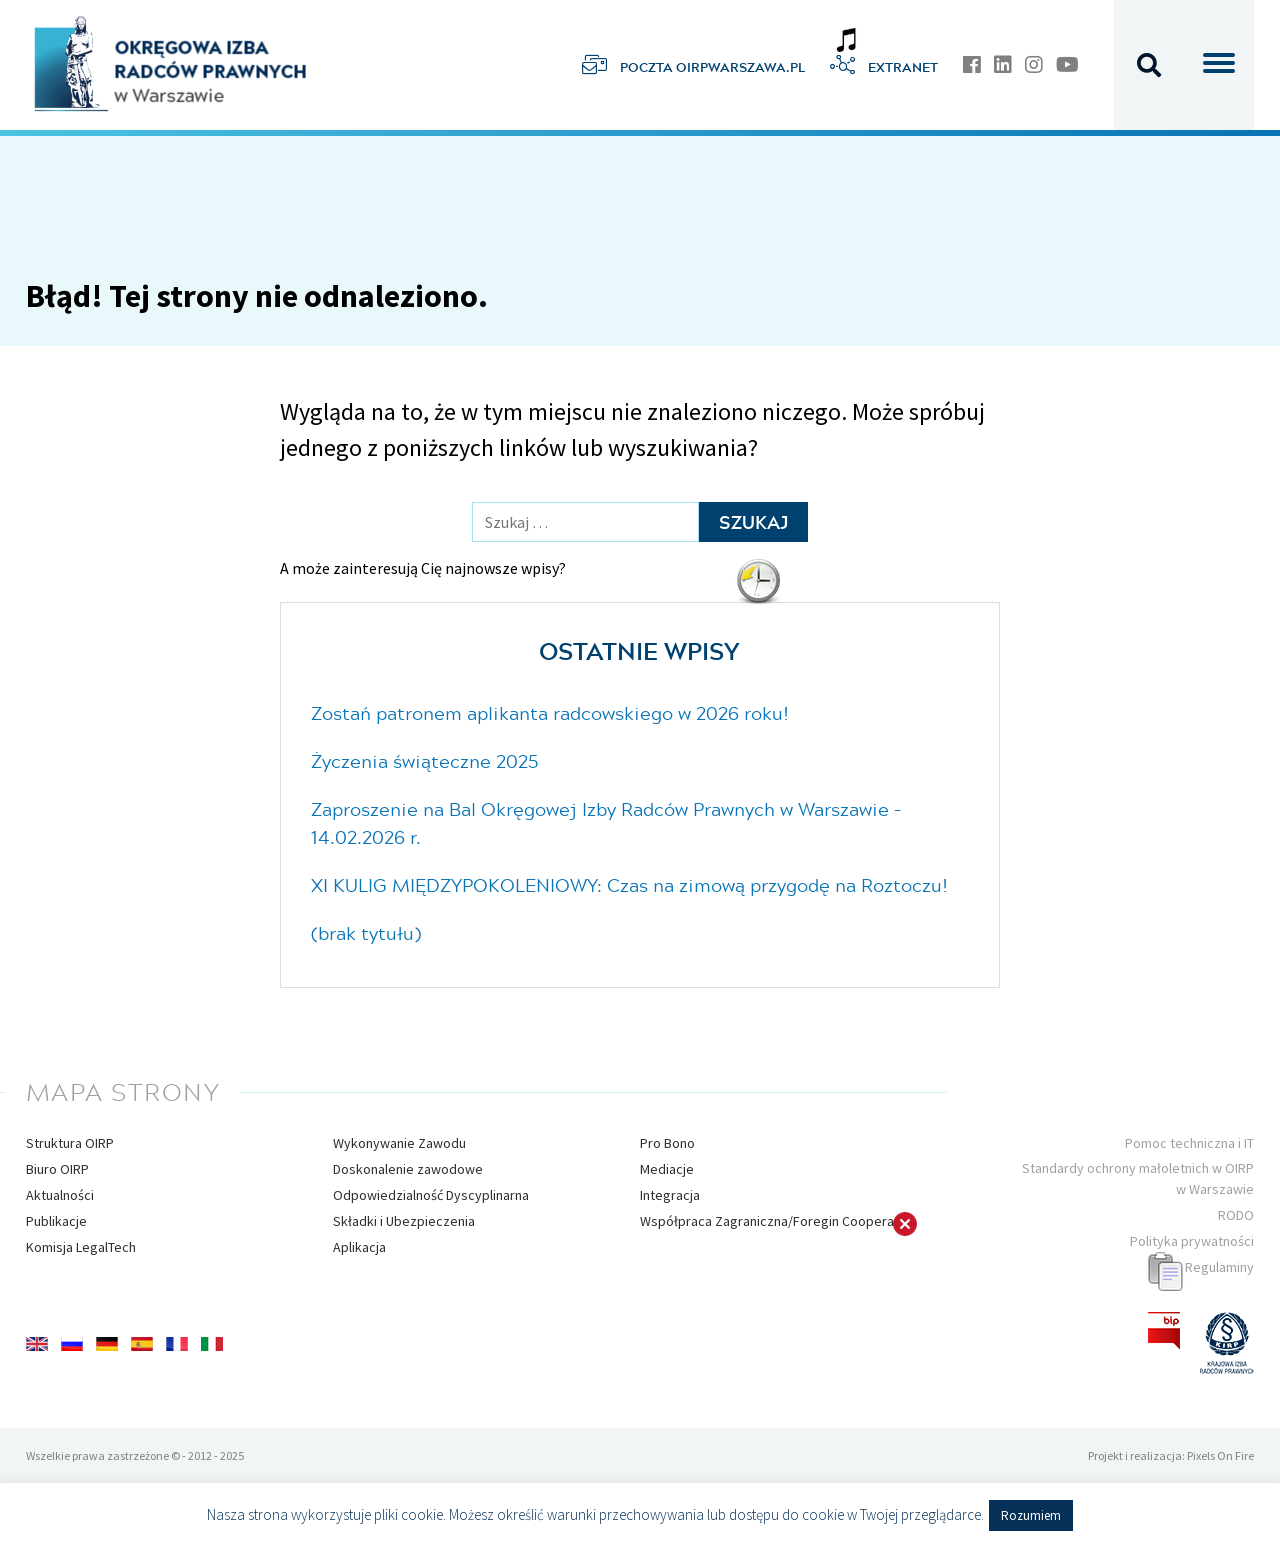  I want to click on paste copied content from clipboard, so click(1165, 1271).